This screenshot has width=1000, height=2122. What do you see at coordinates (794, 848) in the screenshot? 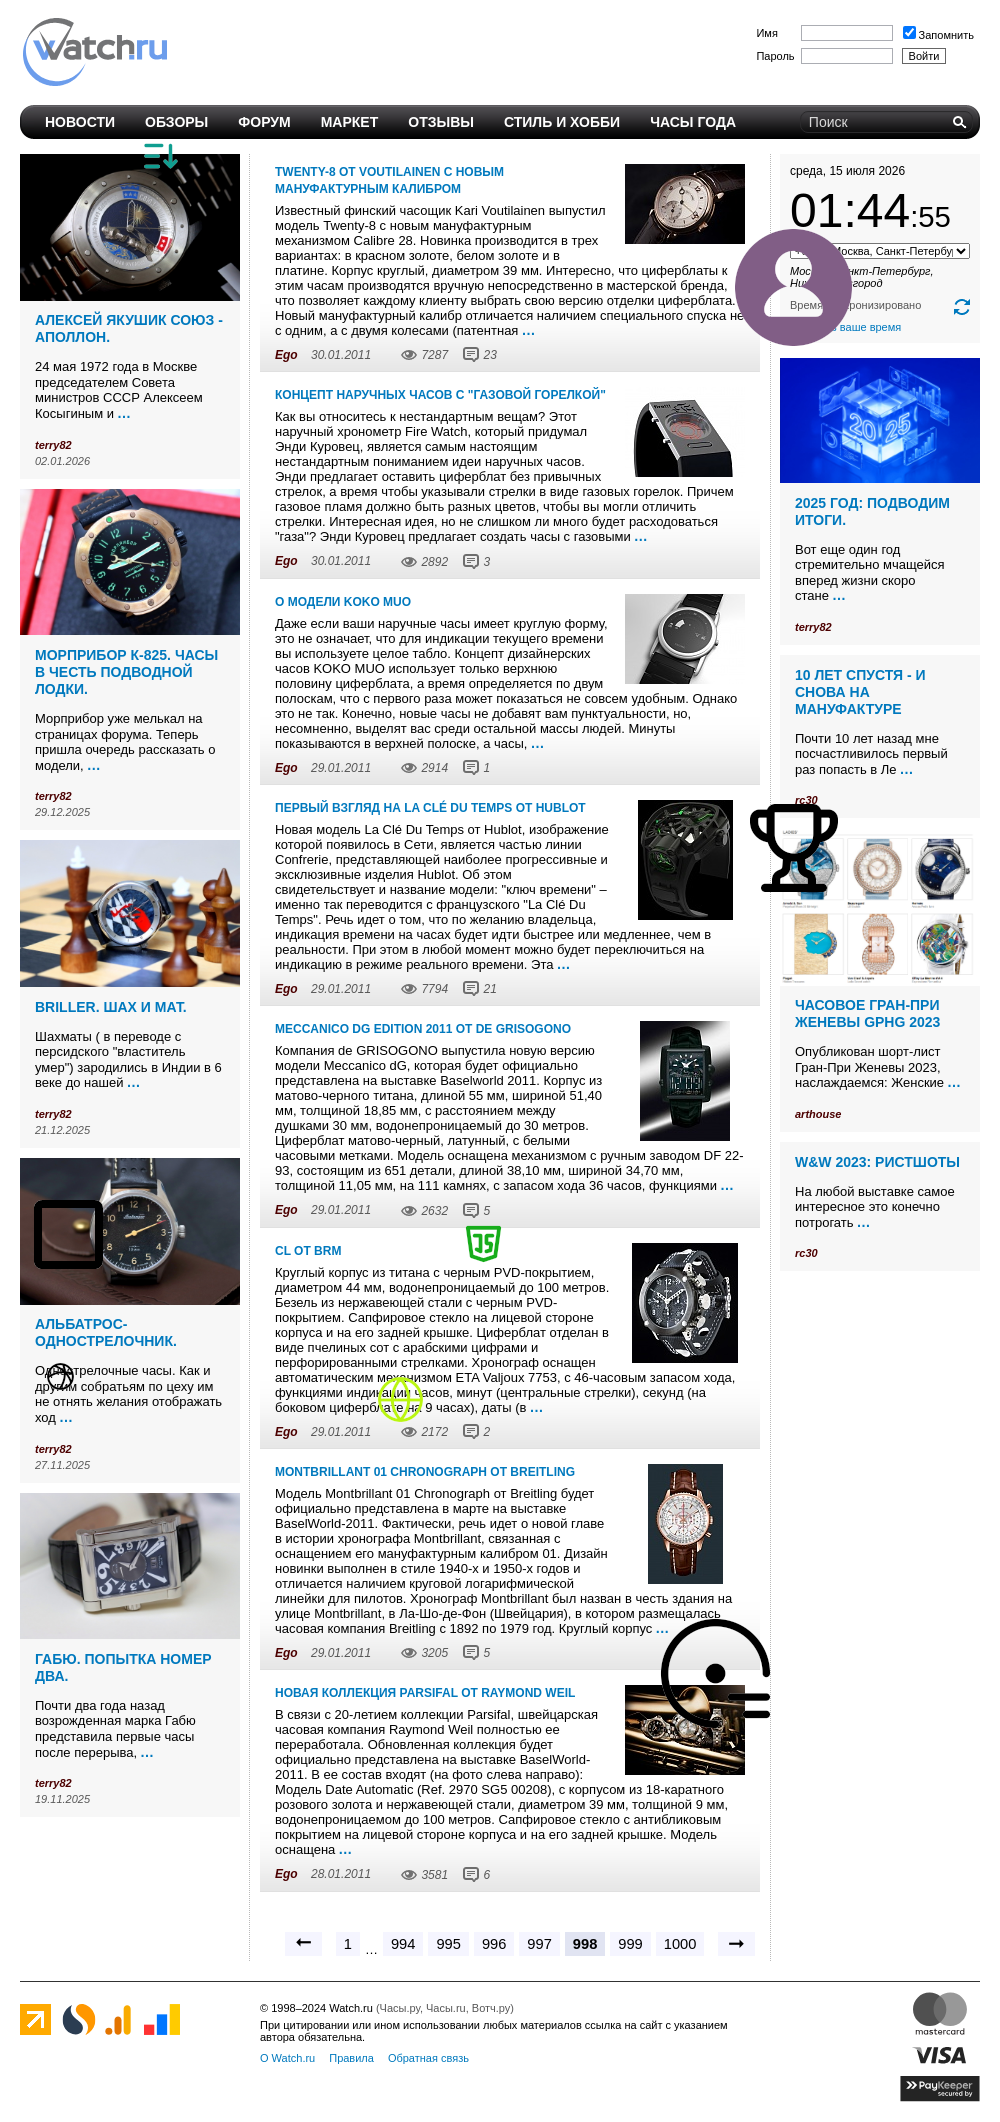
I see `view achievements or awards` at bounding box center [794, 848].